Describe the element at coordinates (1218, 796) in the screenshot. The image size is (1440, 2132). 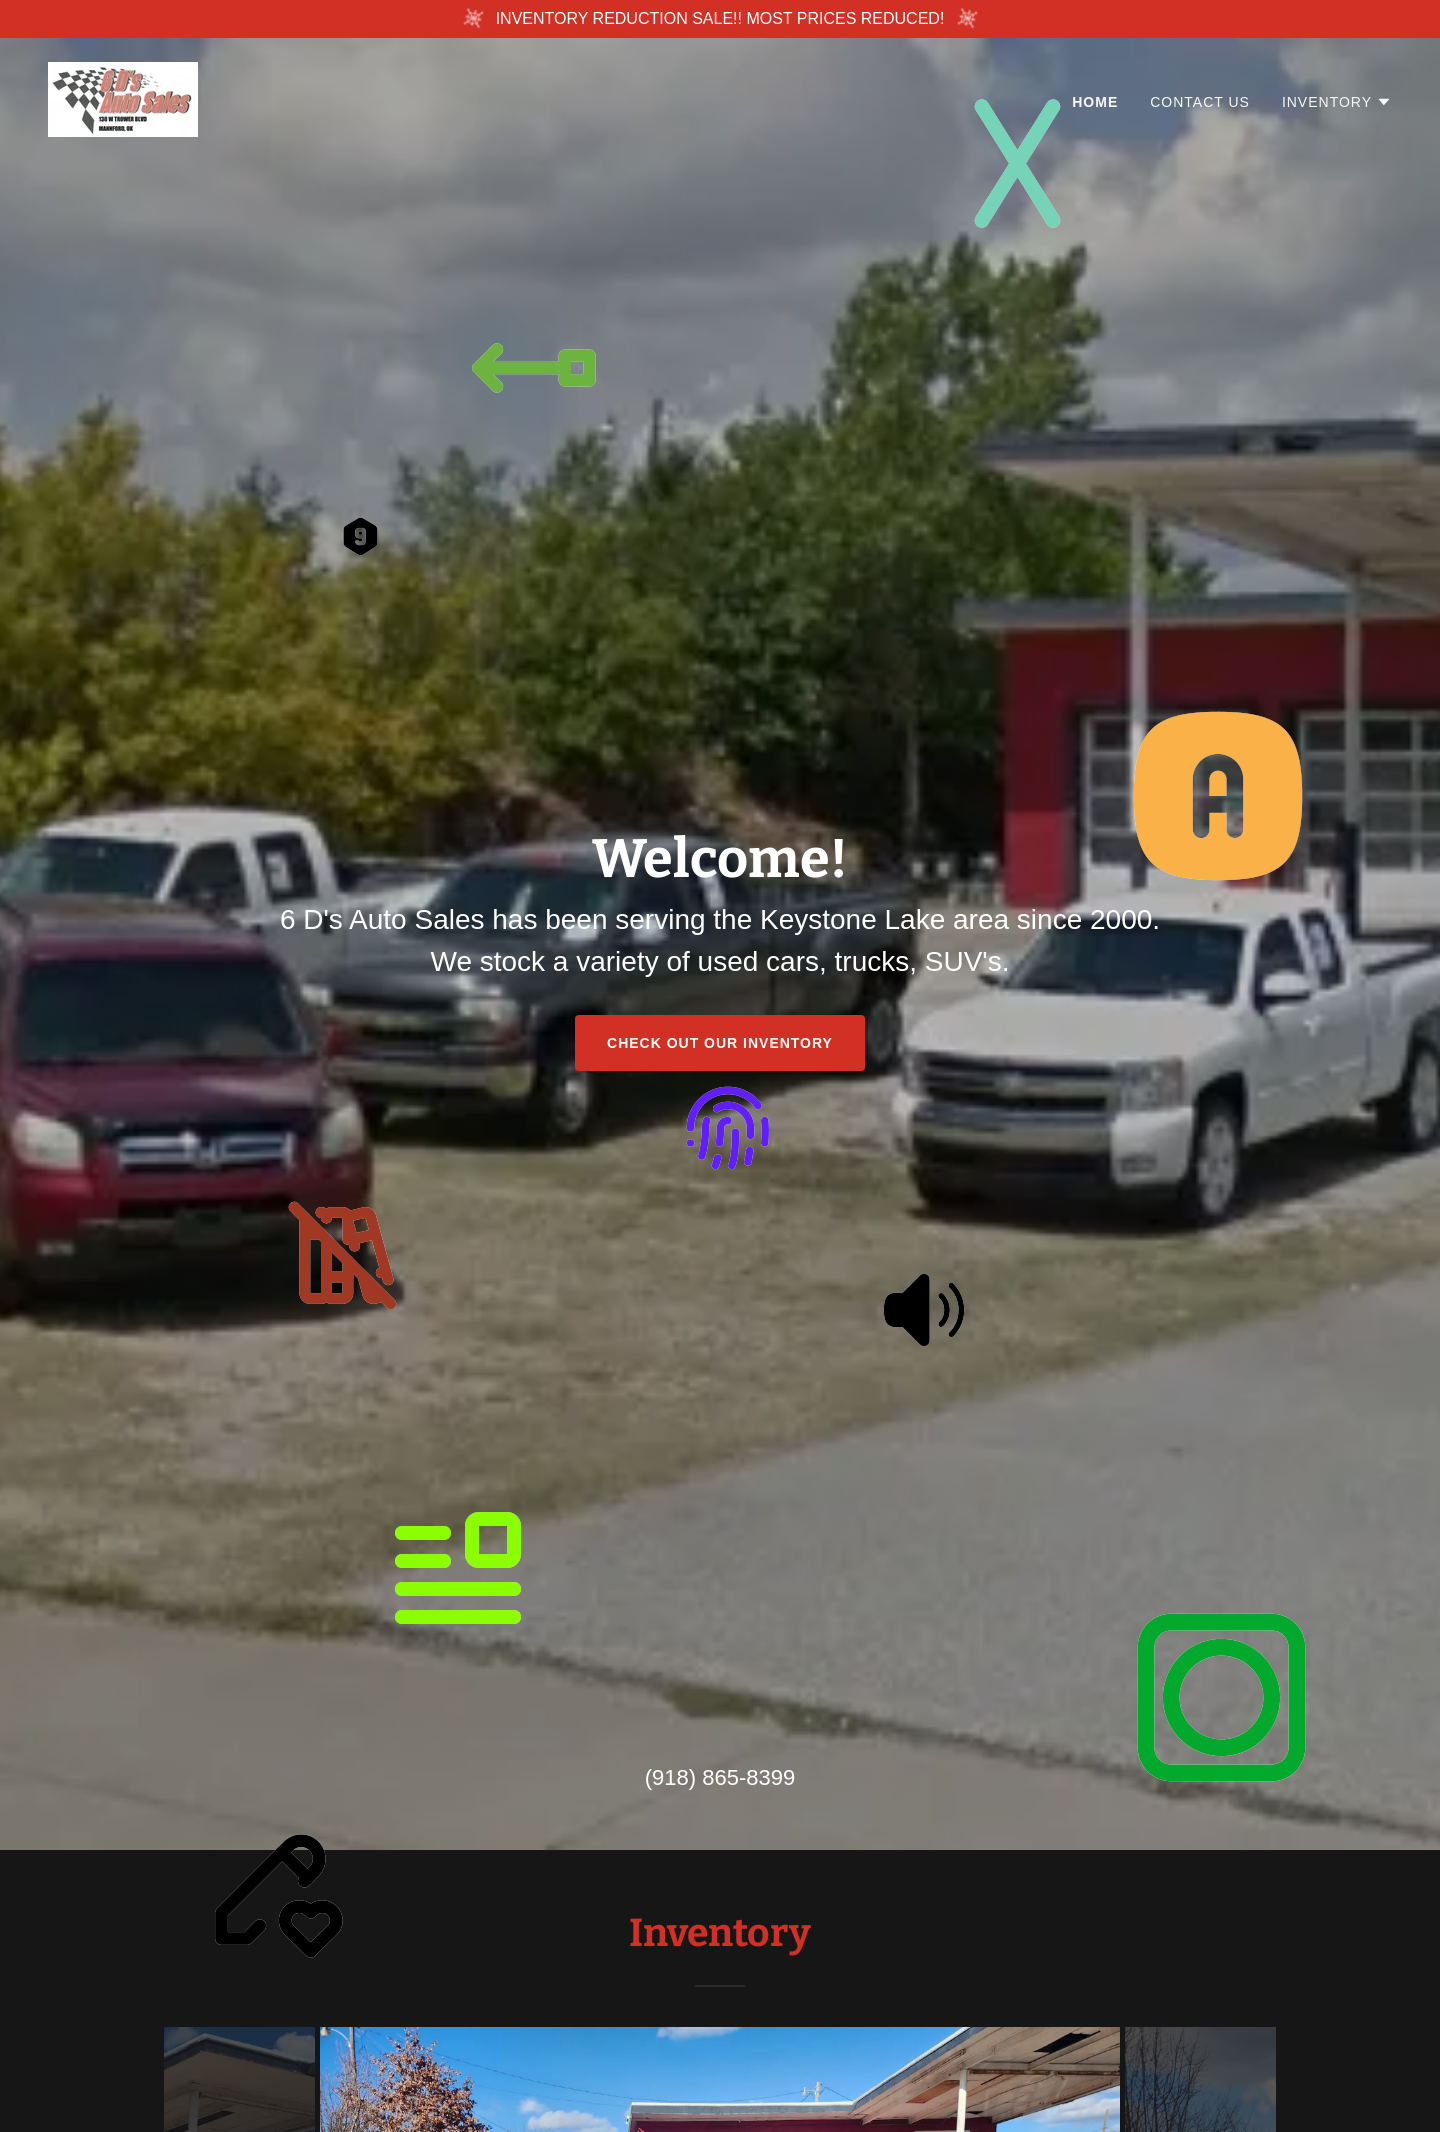
I see `select font style or text formatting option` at that location.